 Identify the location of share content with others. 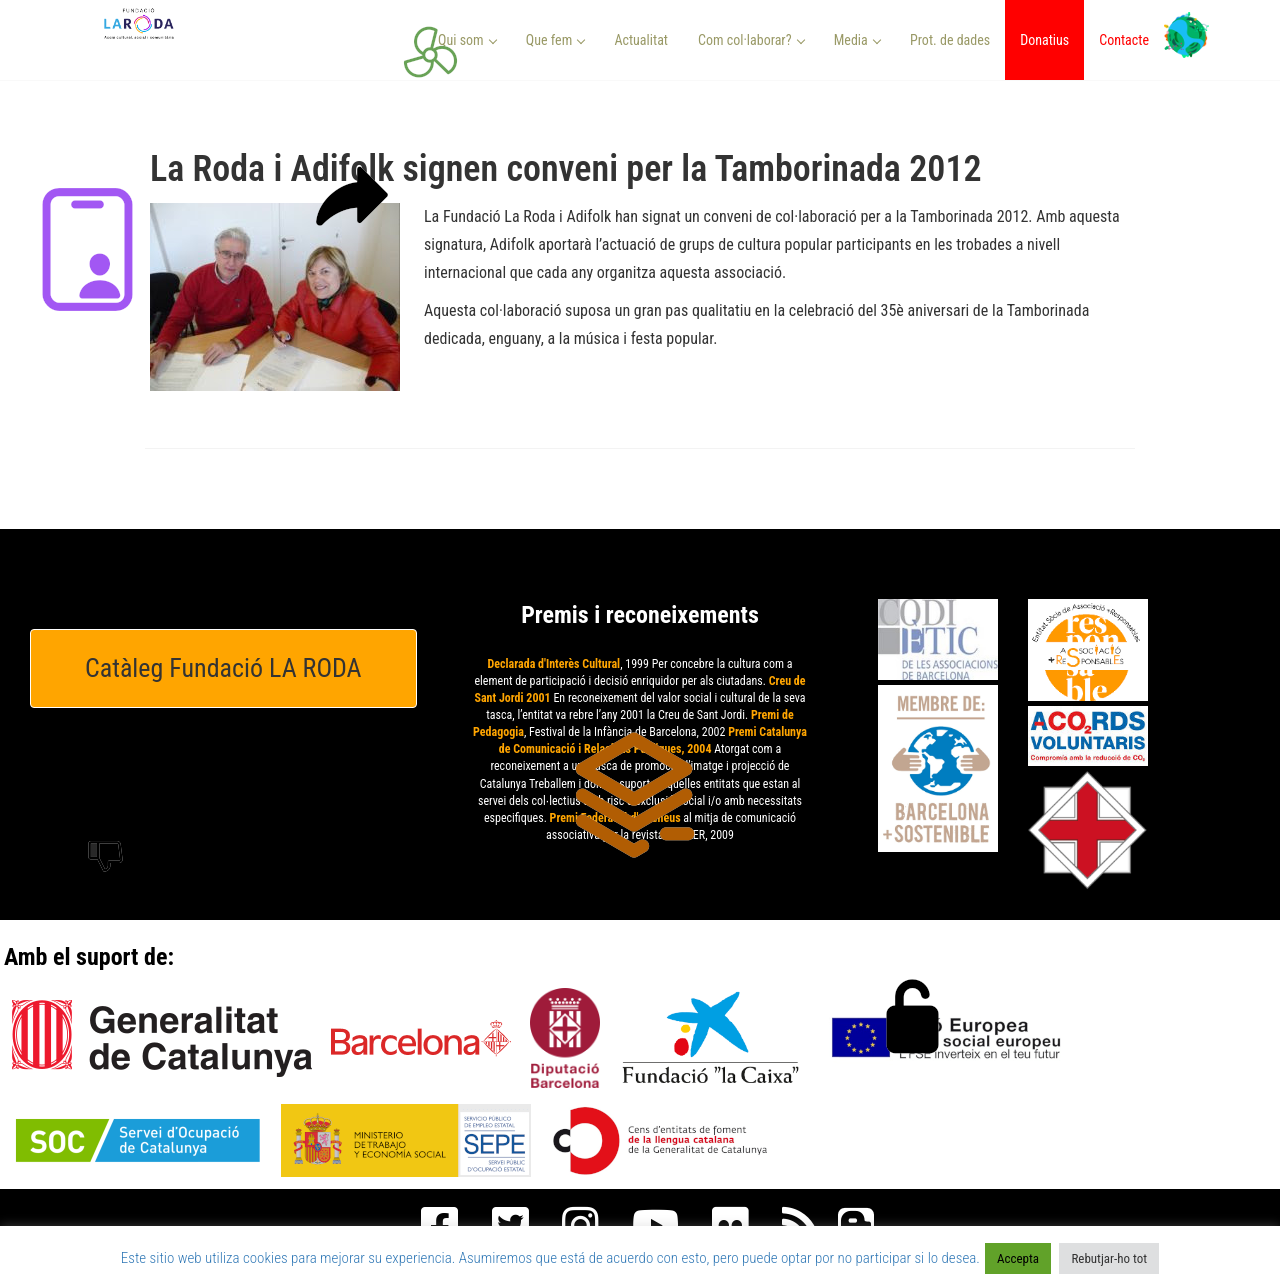
(352, 200).